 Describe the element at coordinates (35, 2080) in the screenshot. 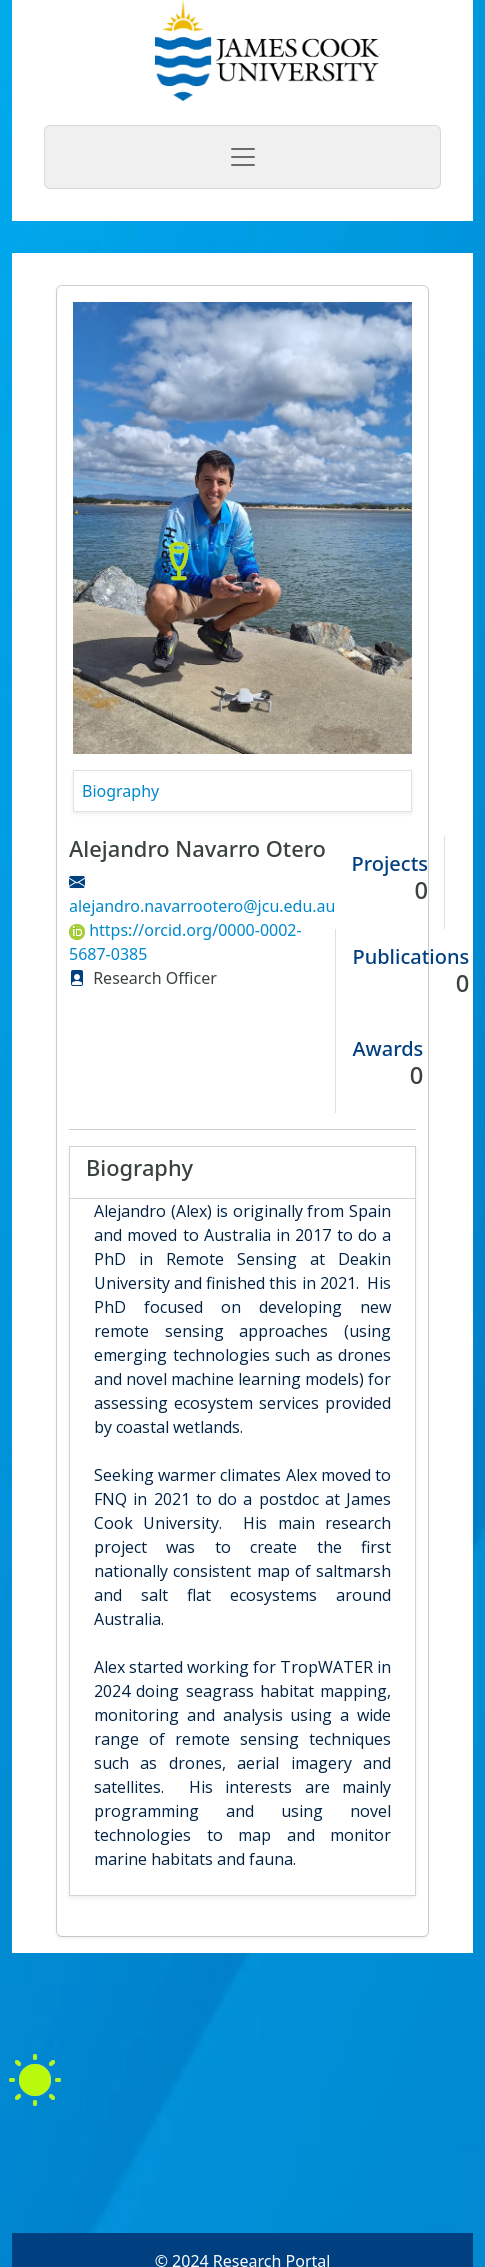

I see `switch to light mode` at that location.